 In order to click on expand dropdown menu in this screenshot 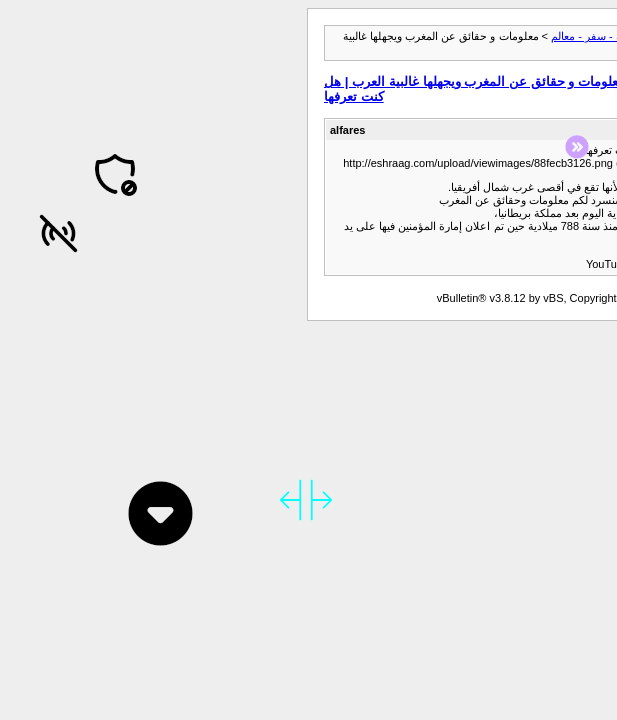, I will do `click(160, 513)`.